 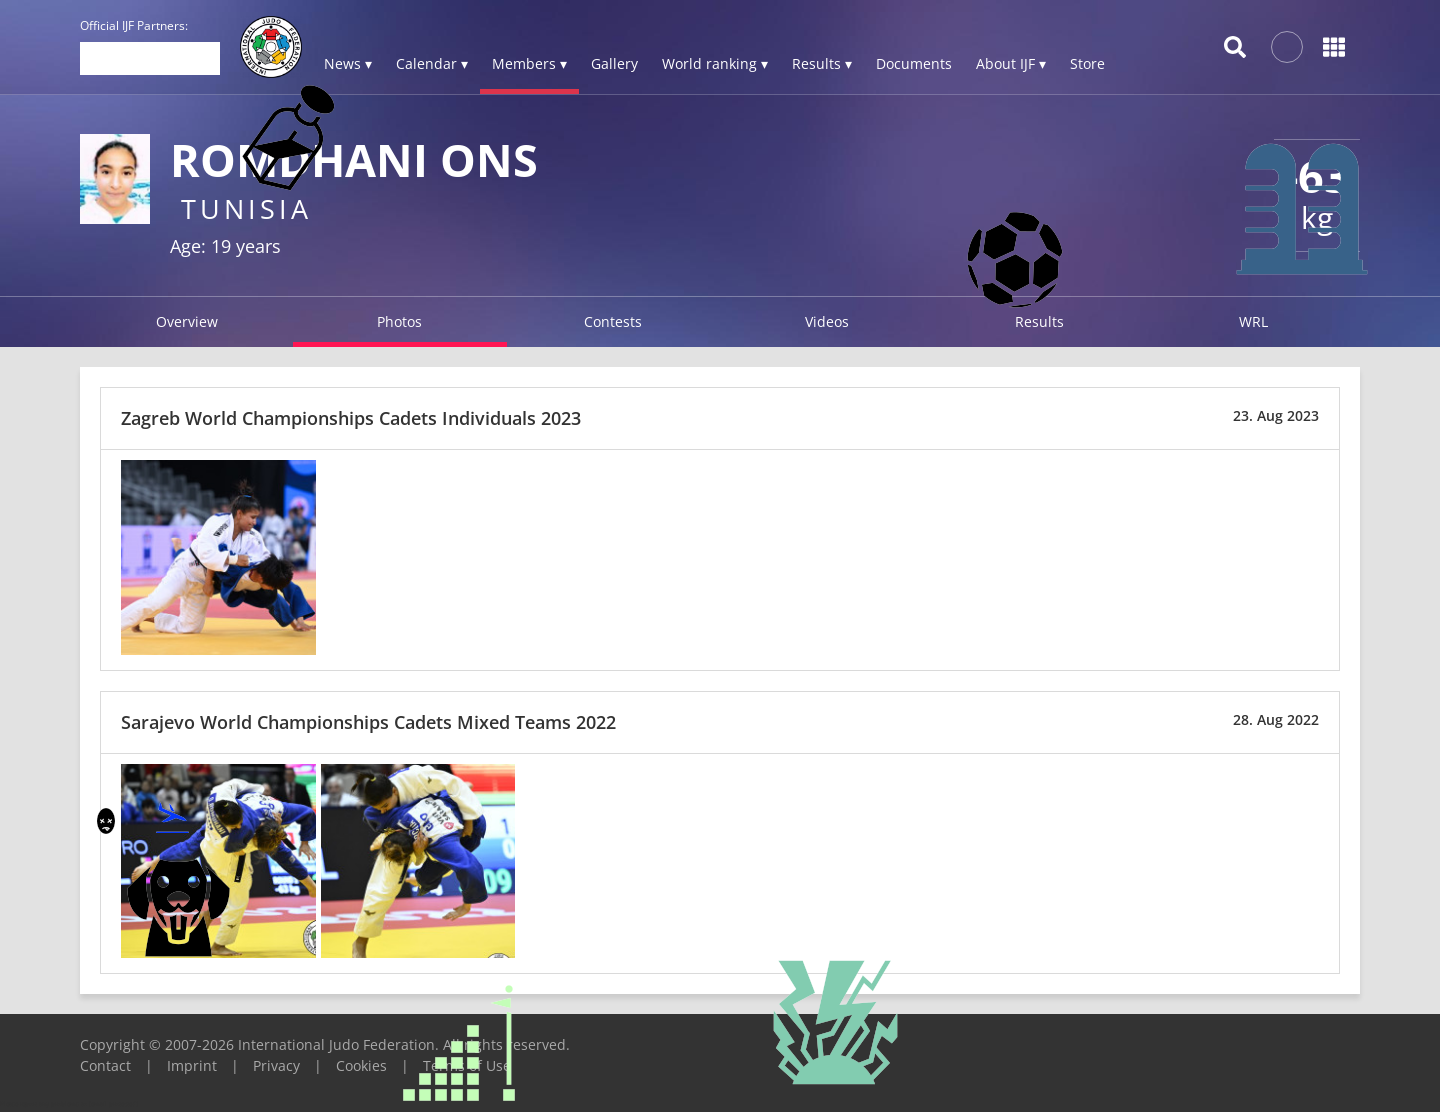 I want to click on represents a data center or server infrastructure, so click(x=1302, y=209).